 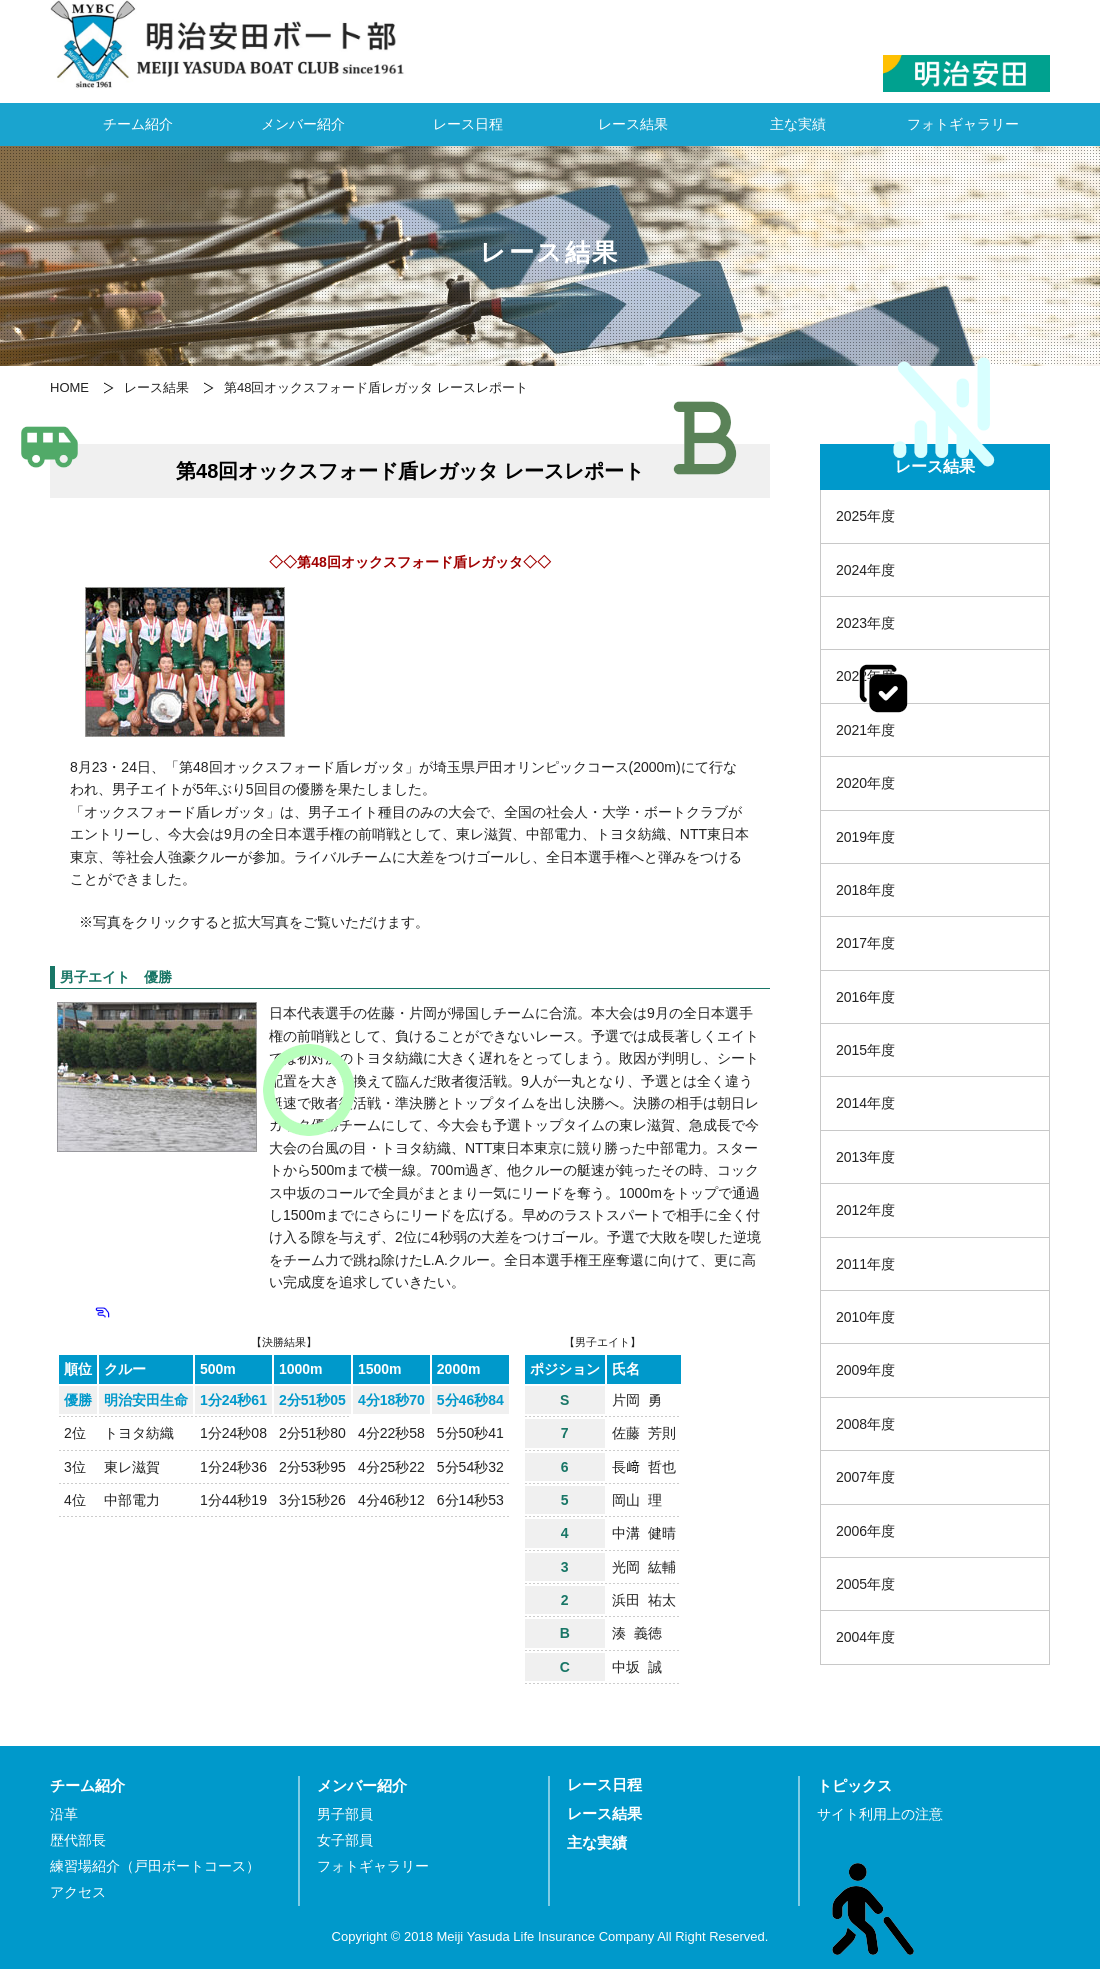 I want to click on no cellular signal available, so click(x=946, y=414).